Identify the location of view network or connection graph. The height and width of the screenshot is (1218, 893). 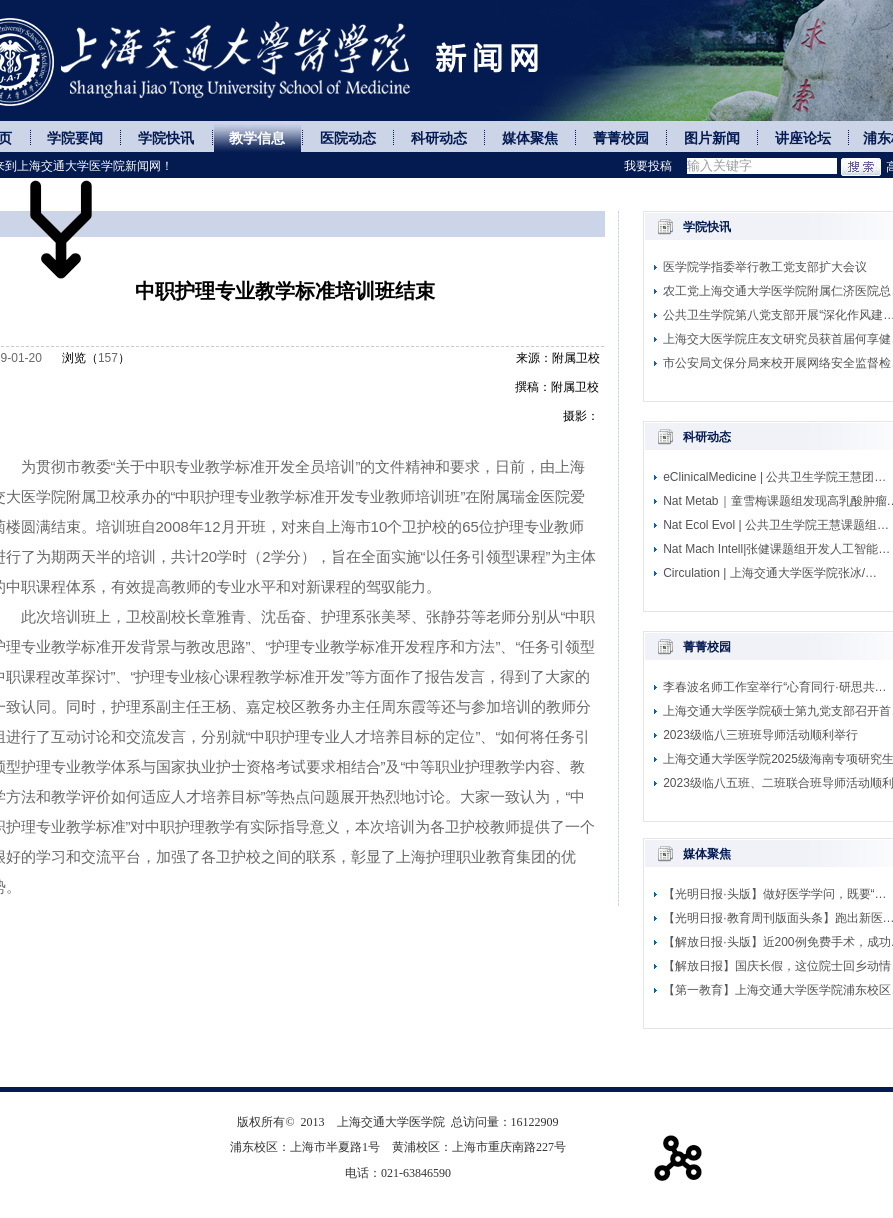
(678, 1159).